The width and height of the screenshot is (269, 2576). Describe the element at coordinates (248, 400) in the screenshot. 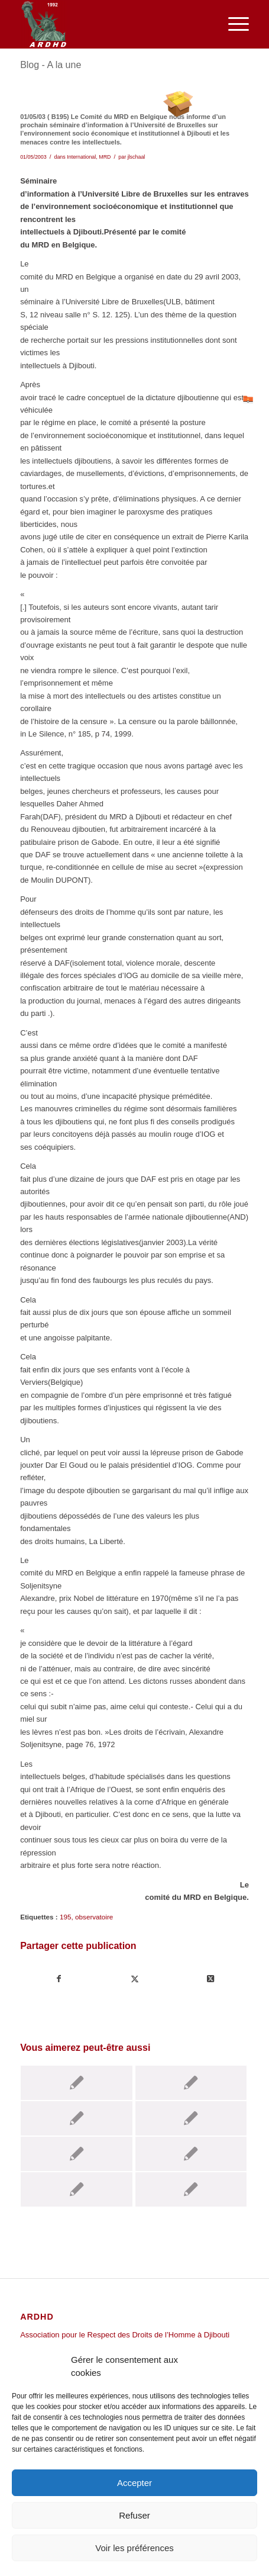

I see `folder containing pokémon-related files or games` at that location.